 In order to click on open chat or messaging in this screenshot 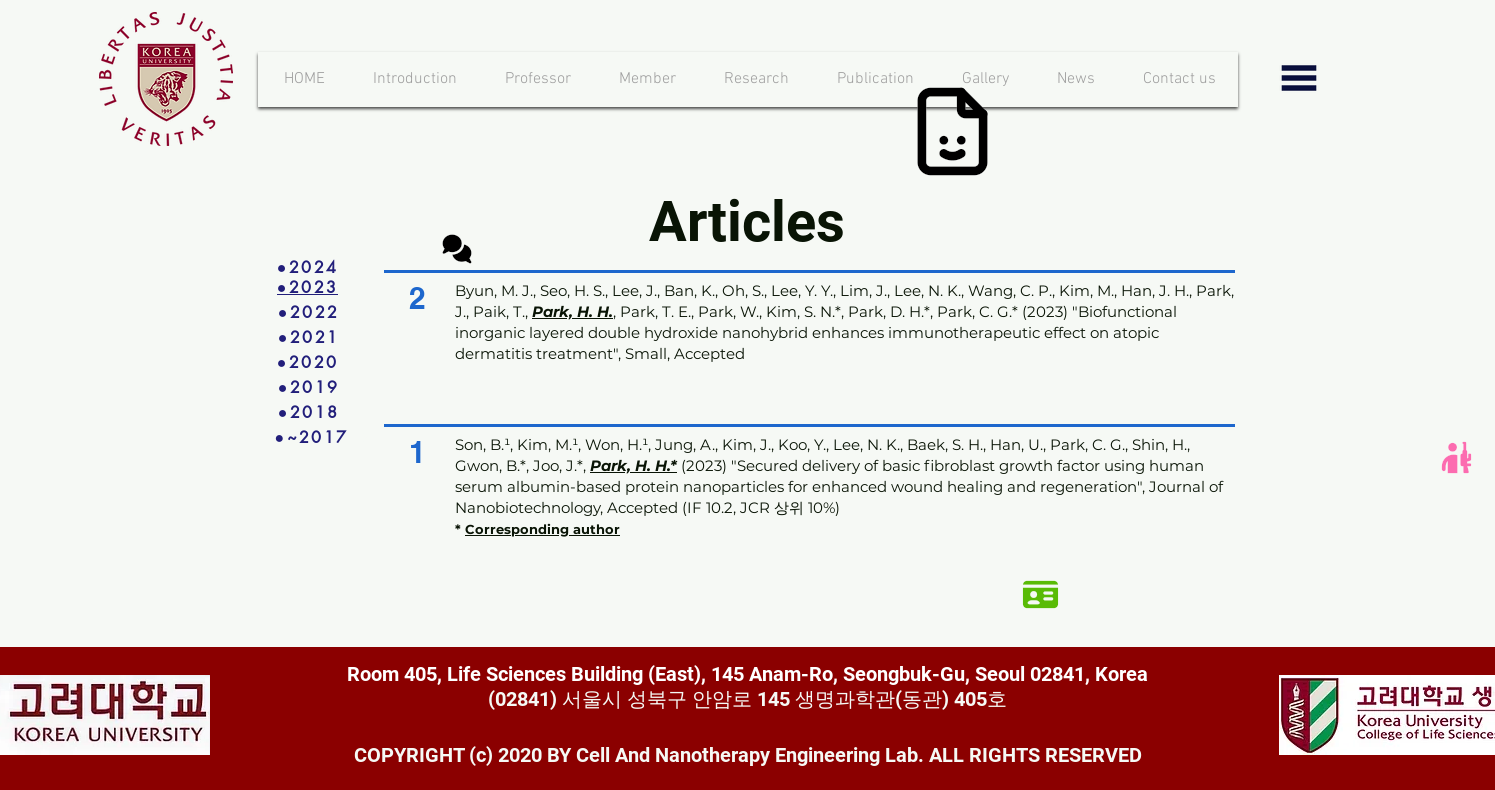, I will do `click(457, 249)`.